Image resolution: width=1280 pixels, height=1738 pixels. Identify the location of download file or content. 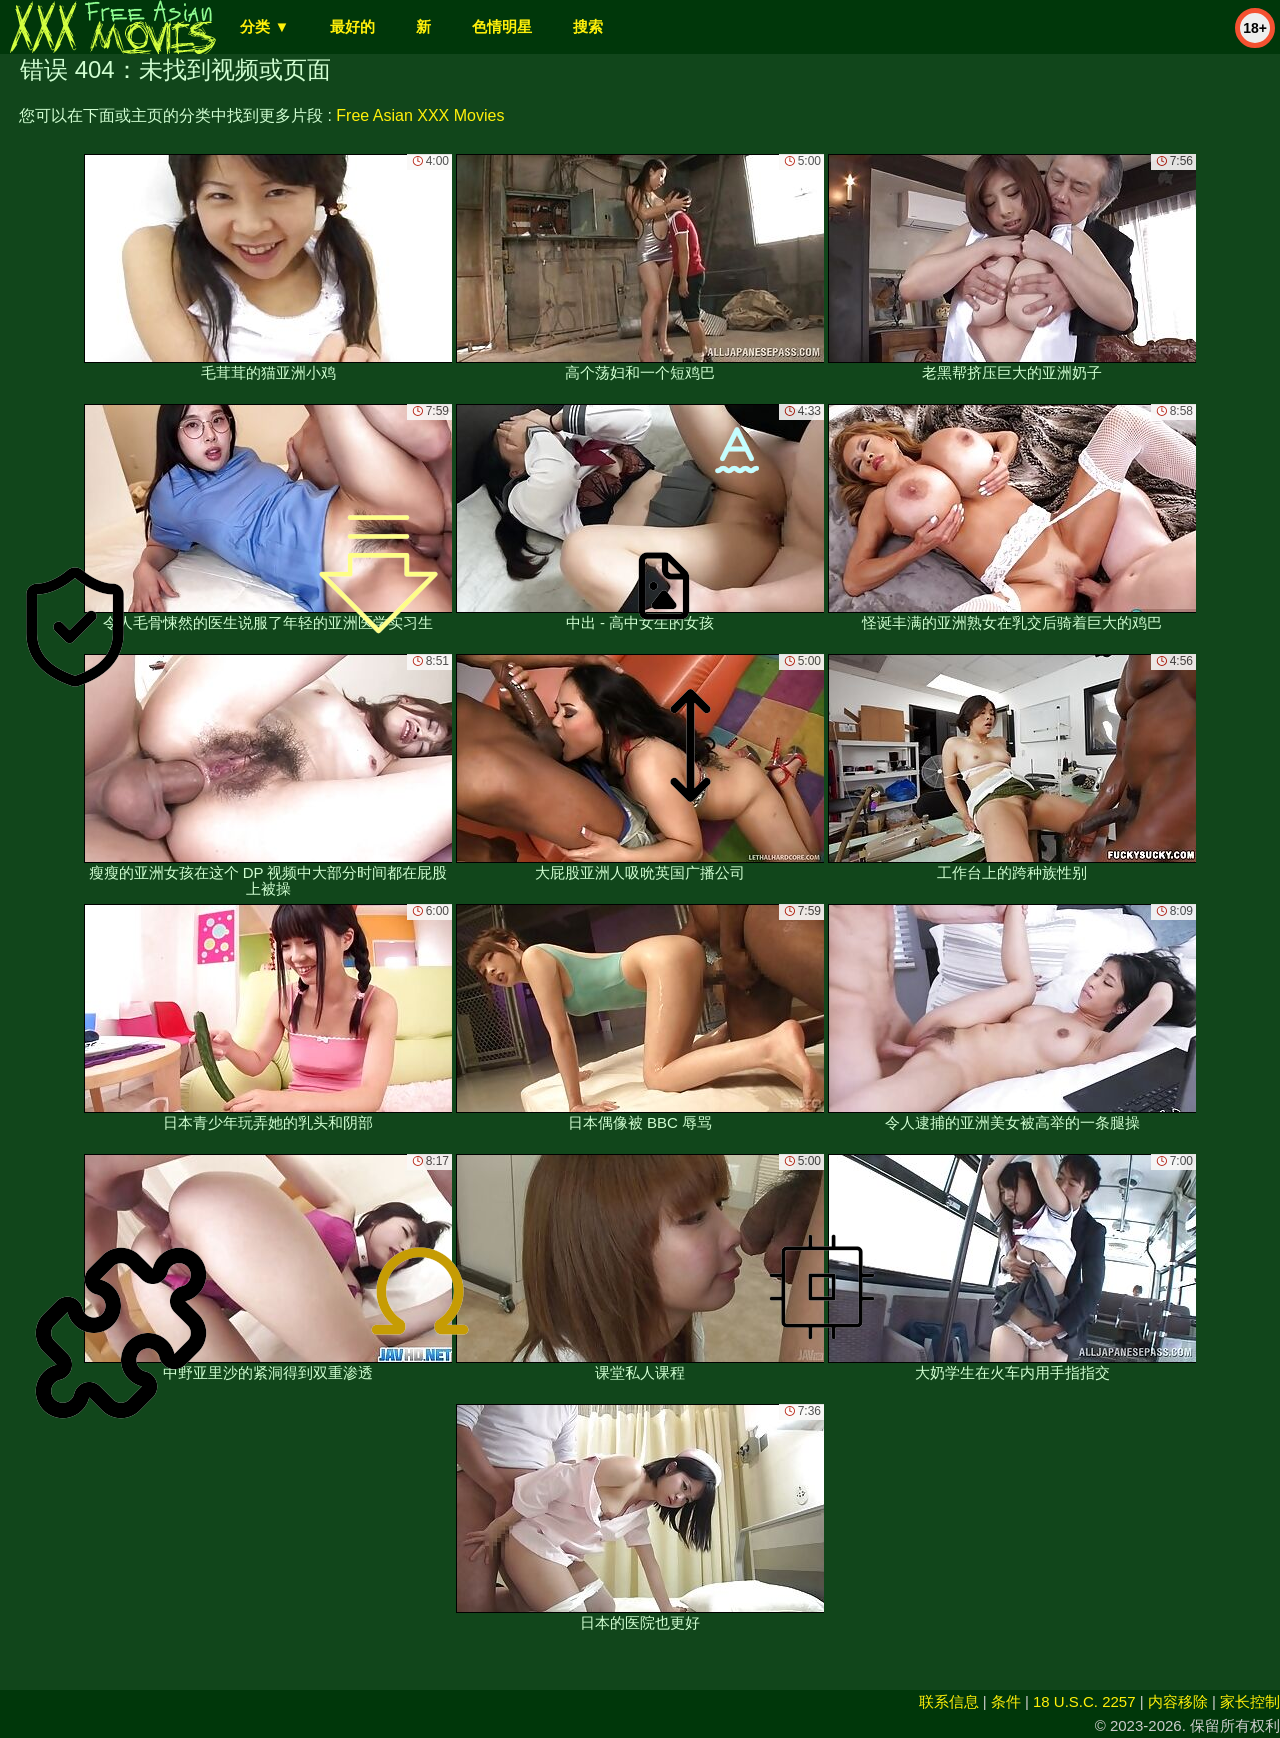
(378, 569).